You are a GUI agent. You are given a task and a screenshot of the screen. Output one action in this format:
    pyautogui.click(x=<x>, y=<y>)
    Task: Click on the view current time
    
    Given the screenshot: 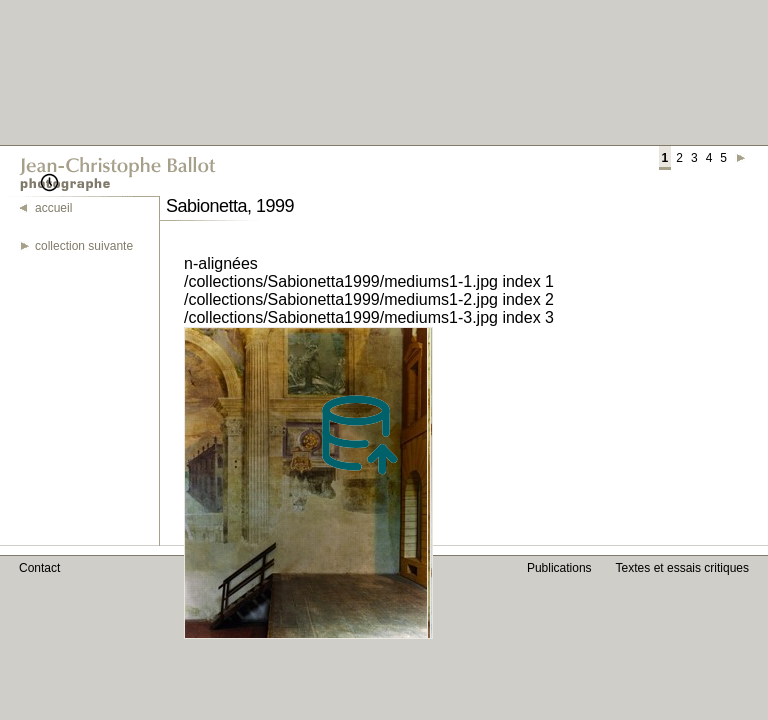 What is the action you would take?
    pyautogui.click(x=49, y=182)
    